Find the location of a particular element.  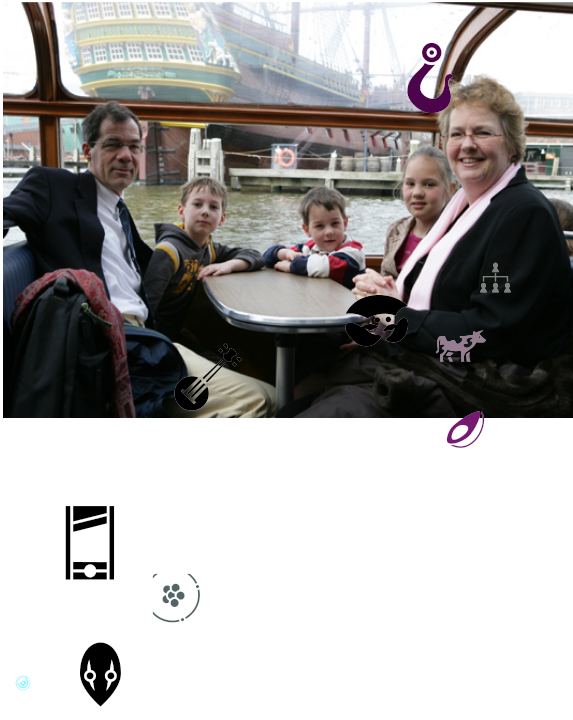

crab character or creature in a game interface is located at coordinates (377, 321).